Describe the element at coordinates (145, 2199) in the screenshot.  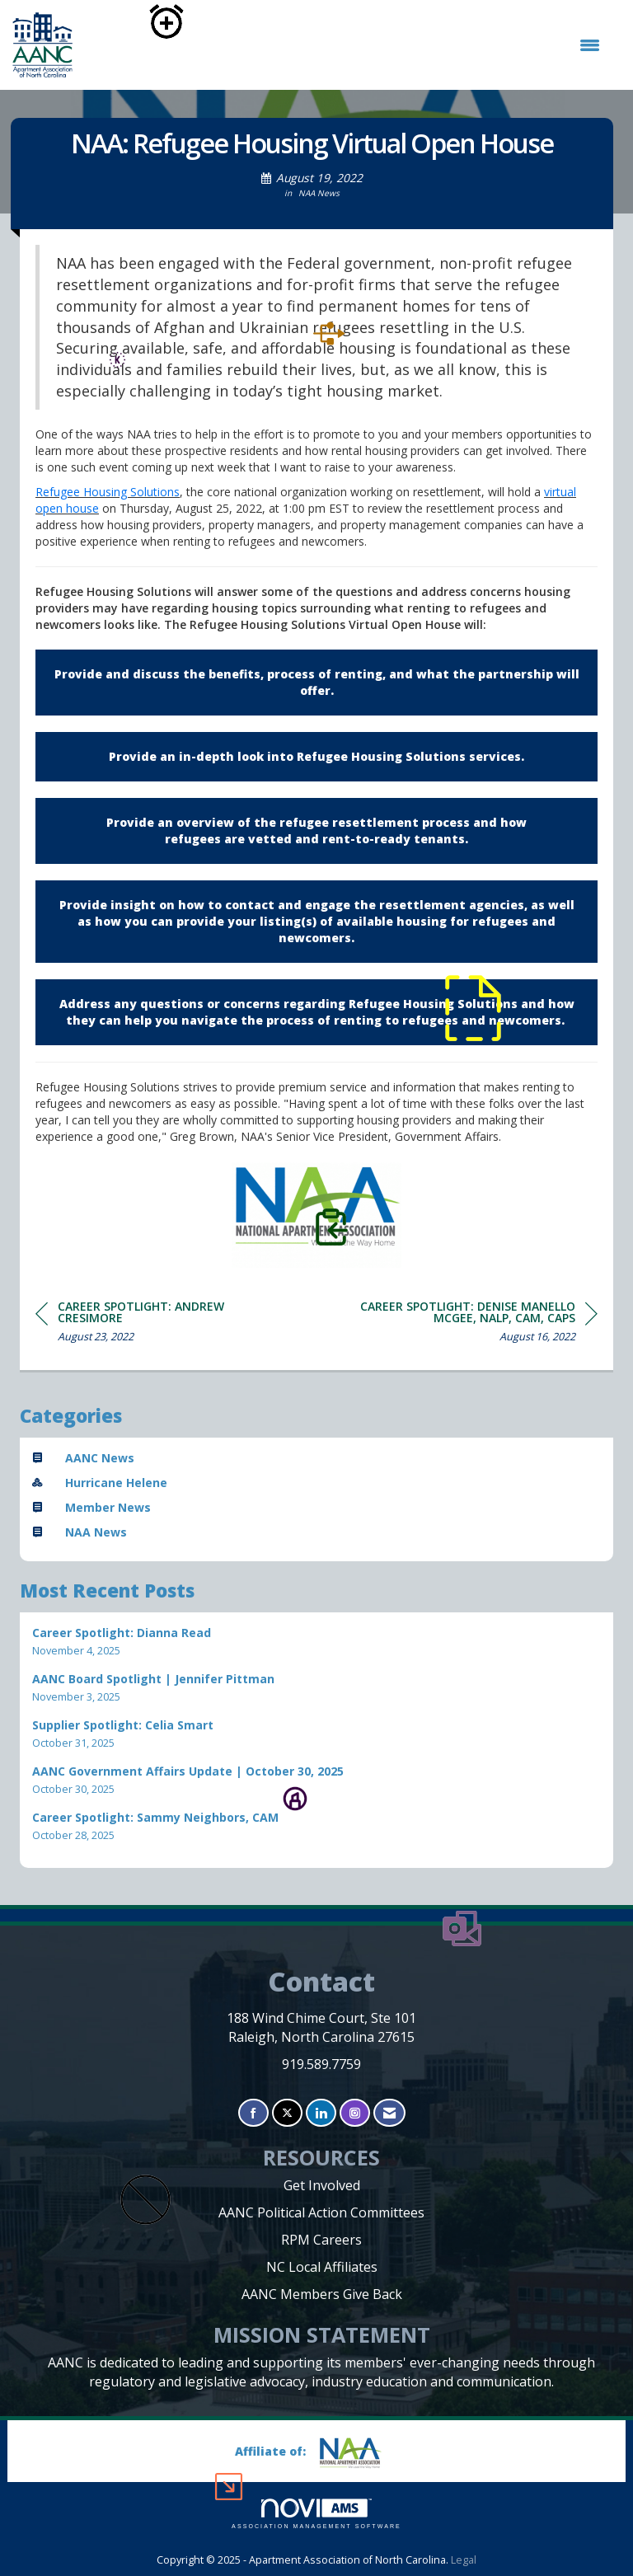
I see `indicates a prohibited or blocked action` at that location.